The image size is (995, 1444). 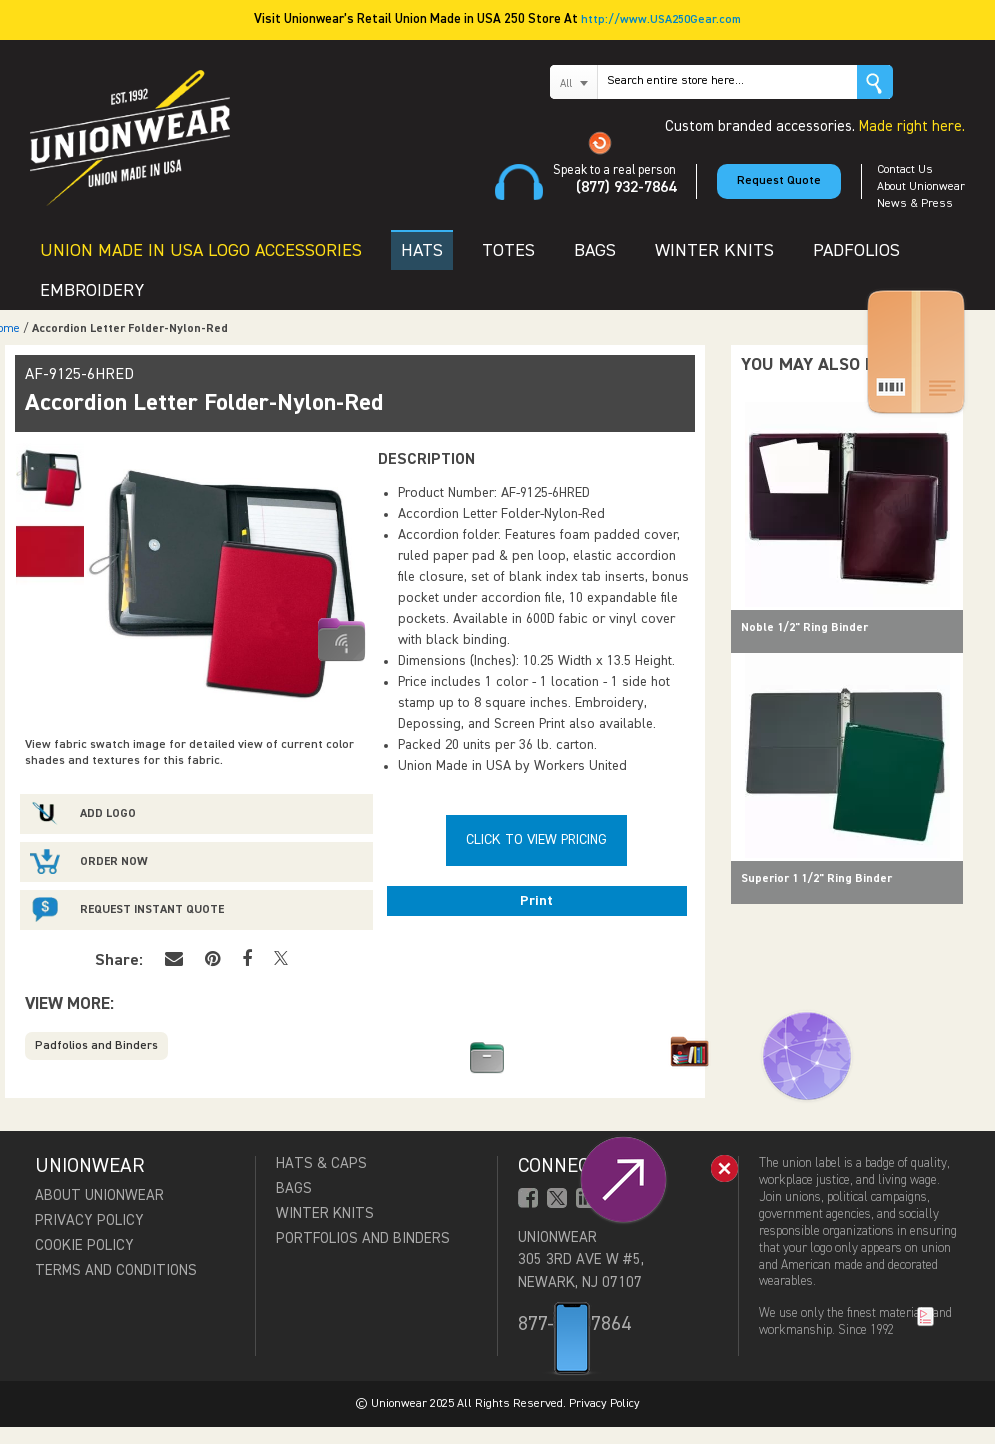 What do you see at coordinates (623, 1179) in the screenshot?
I see `indicates a symbolic link or shortcut to another file` at bounding box center [623, 1179].